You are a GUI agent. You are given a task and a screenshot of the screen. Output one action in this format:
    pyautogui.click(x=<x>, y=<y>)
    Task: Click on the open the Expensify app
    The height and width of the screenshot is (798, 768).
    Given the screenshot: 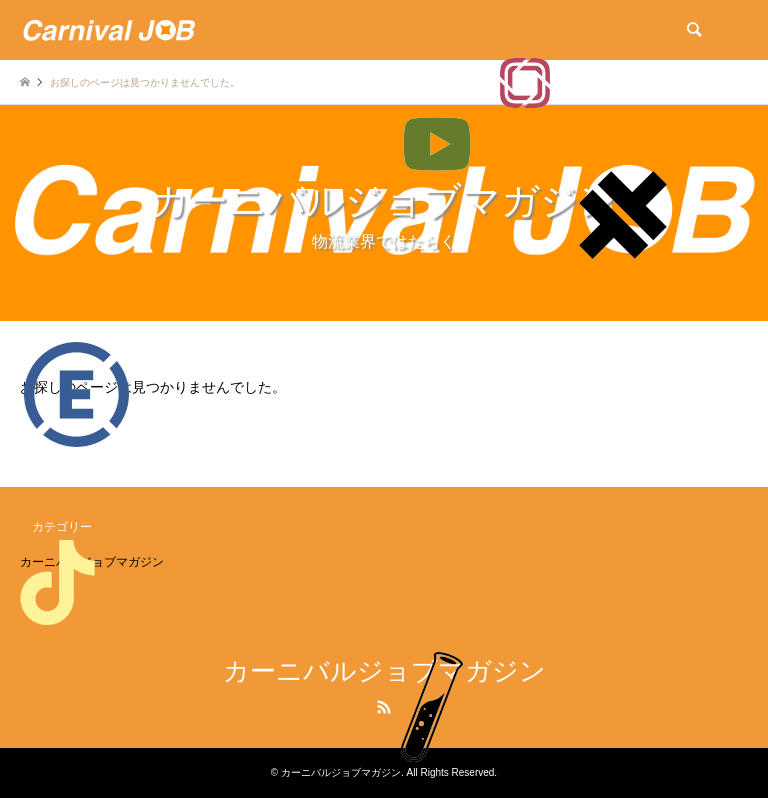 What is the action you would take?
    pyautogui.click(x=76, y=394)
    